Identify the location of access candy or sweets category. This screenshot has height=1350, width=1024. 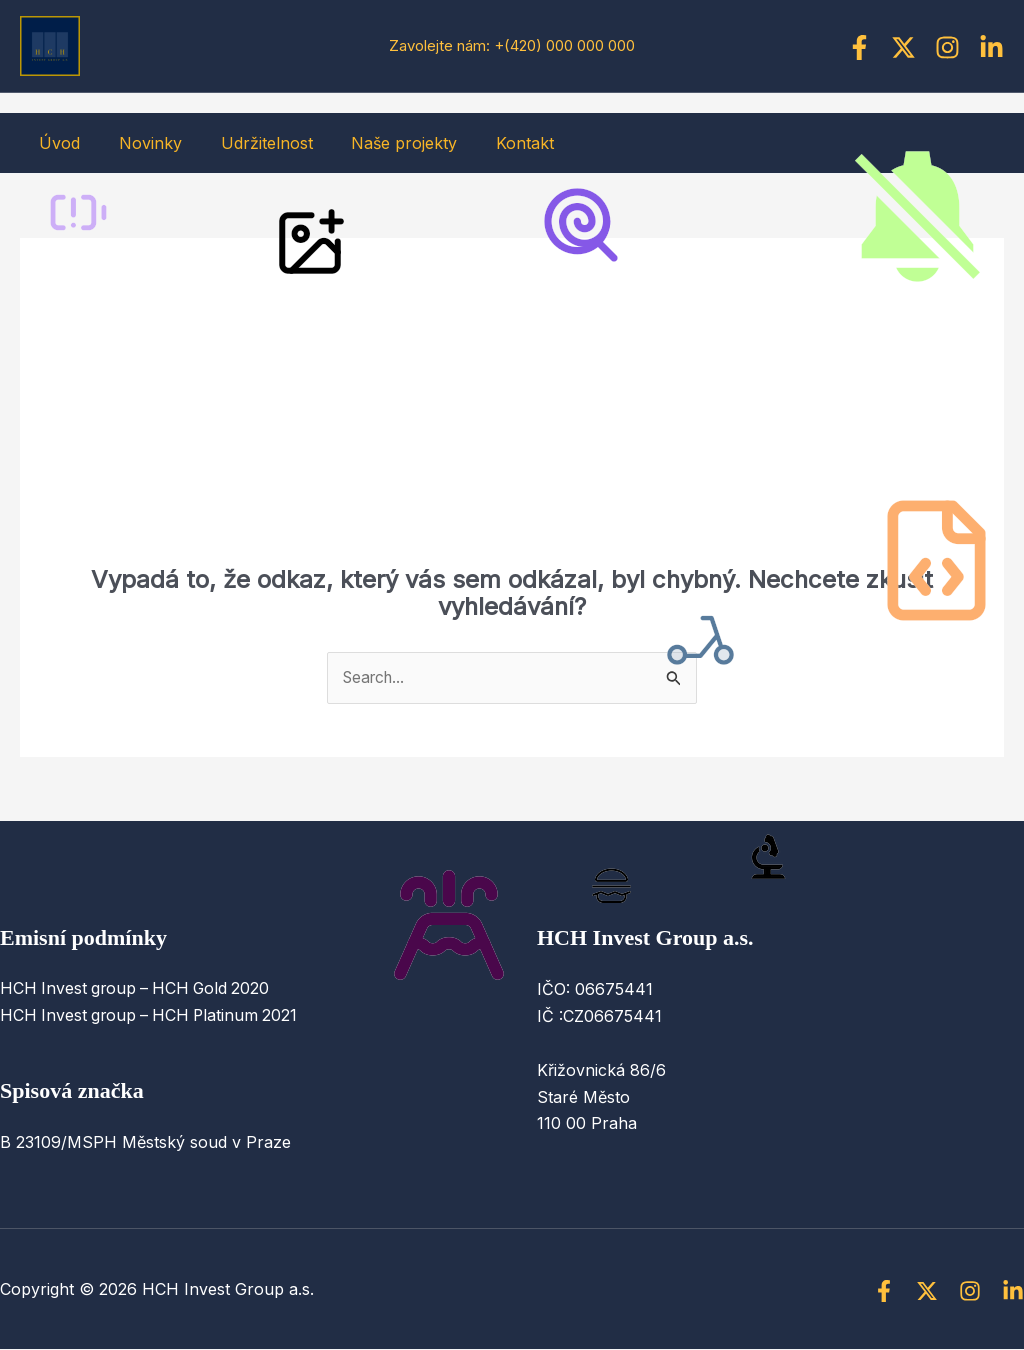
(581, 225).